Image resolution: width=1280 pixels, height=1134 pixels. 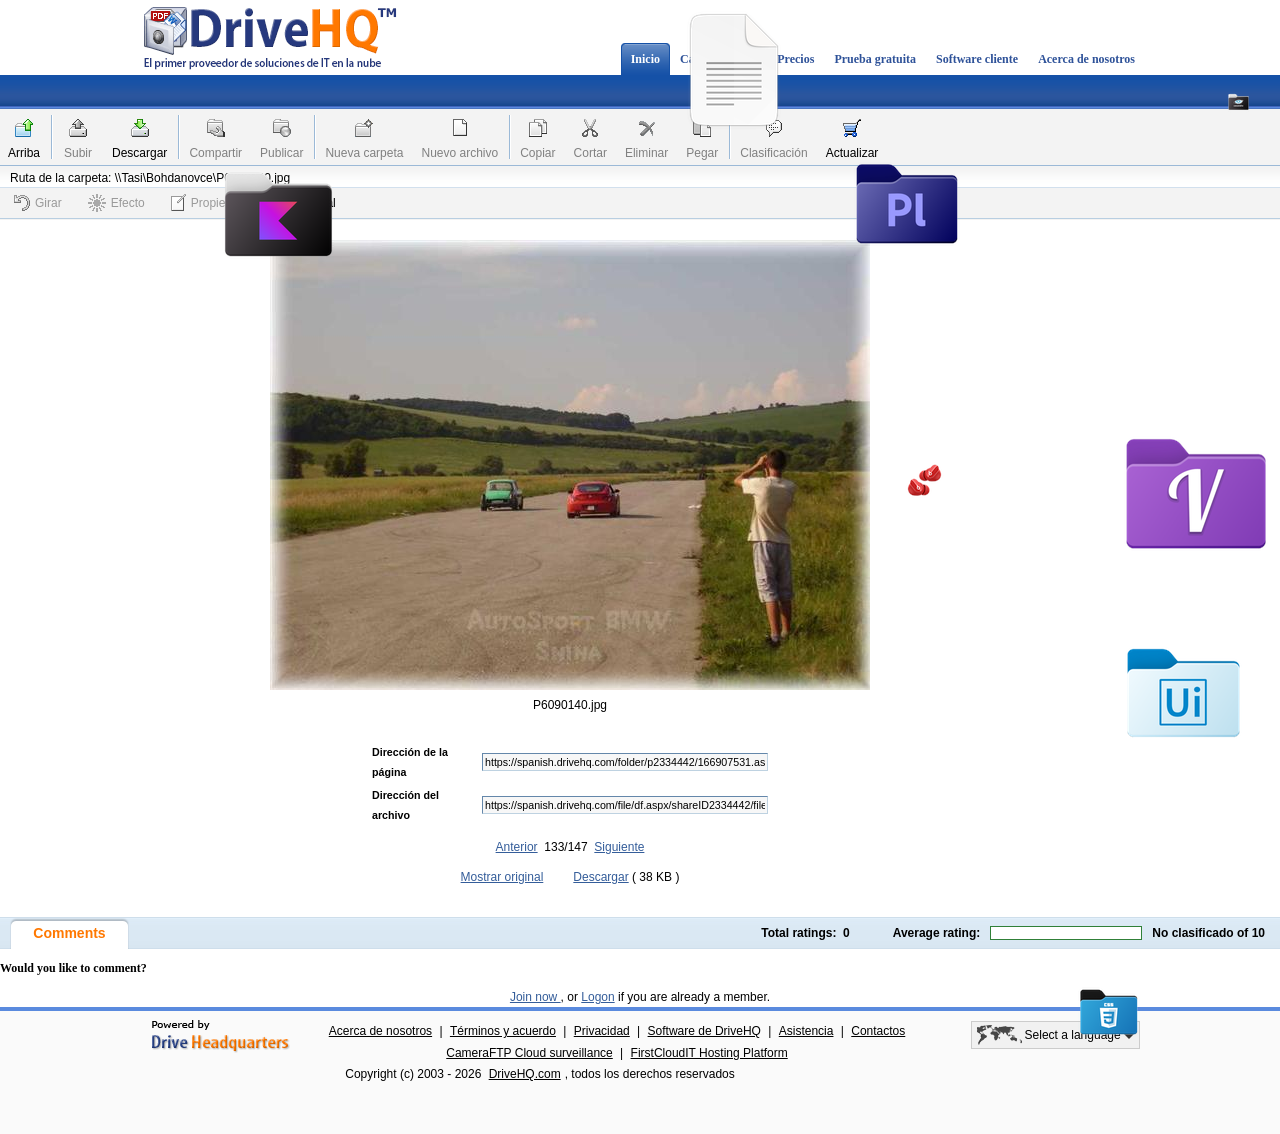 What do you see at coordinates (1183, 696) in the screenshot?
I see `folder containing UiPath automation projects` at bounding box center [1183, 696].